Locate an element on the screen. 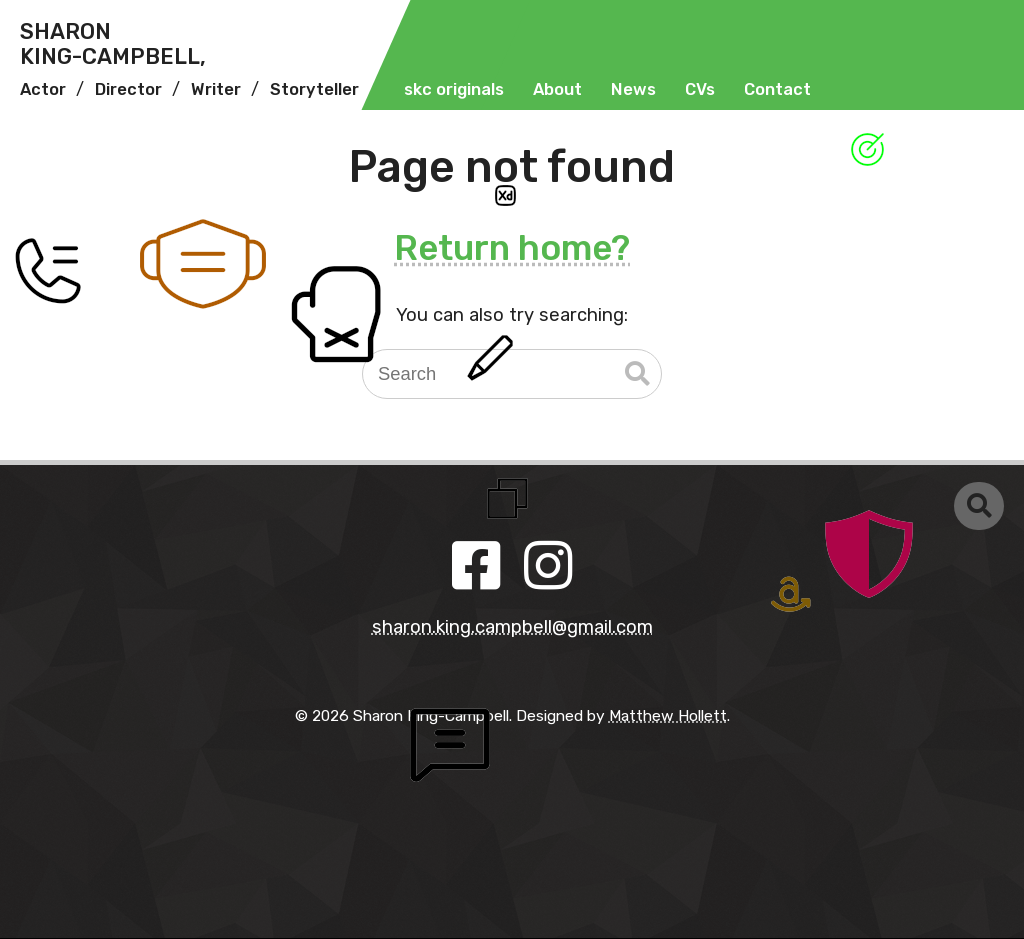 Image resolution: width=1024 pixels, height=939 pixels. indicates mask required or health safety guidelines is located at coordinates (203, 266).